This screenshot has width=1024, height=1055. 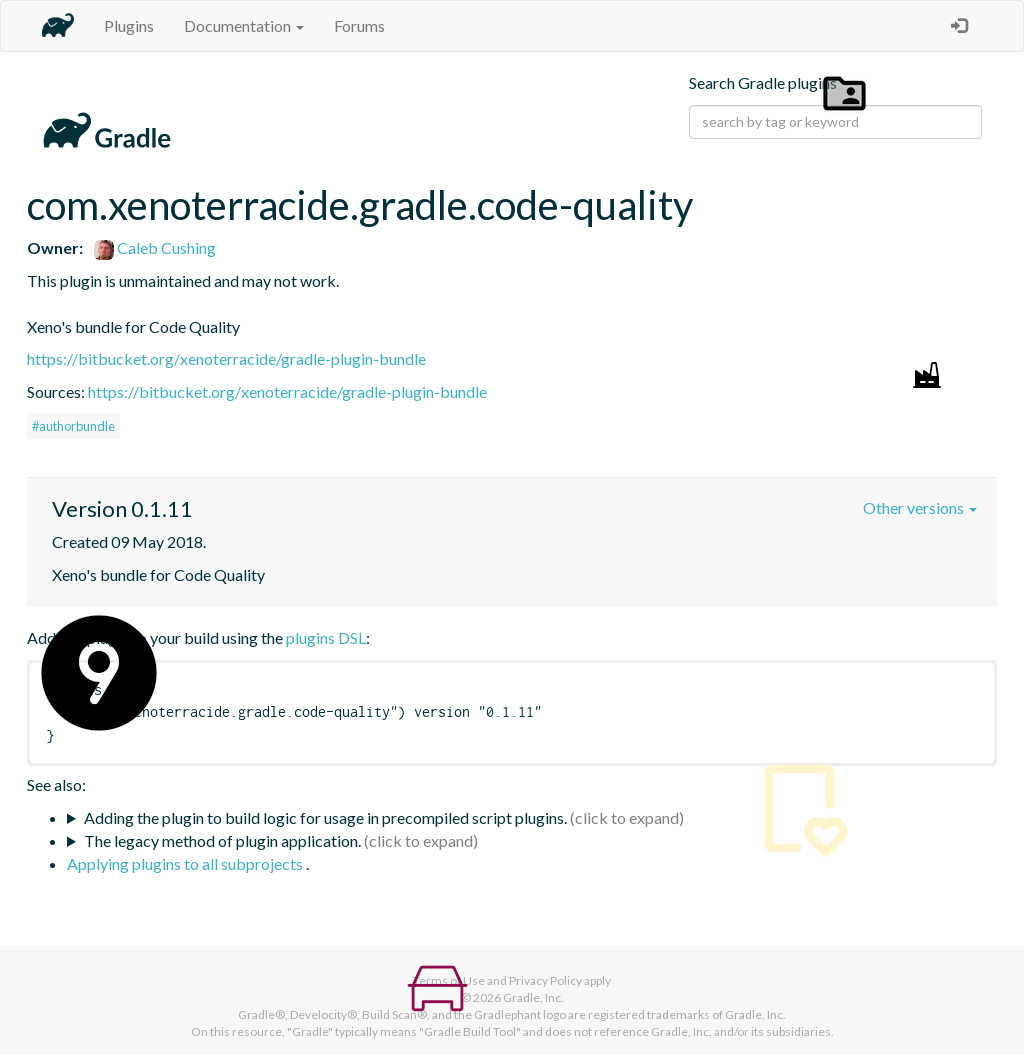 I want to click on add tablet to favorites, so click(x=799, y=808).